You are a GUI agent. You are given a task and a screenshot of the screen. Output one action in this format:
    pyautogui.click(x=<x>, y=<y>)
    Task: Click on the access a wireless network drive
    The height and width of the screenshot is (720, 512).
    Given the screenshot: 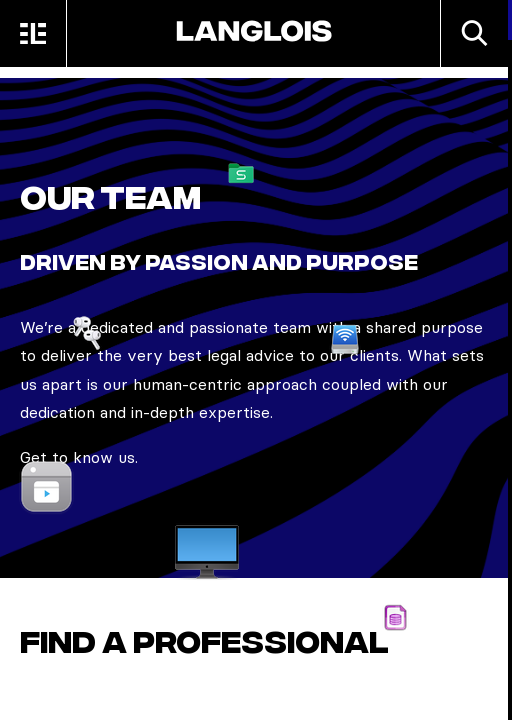 What is the action you would take?
    pyautogui.click(x=345, y=340)
    